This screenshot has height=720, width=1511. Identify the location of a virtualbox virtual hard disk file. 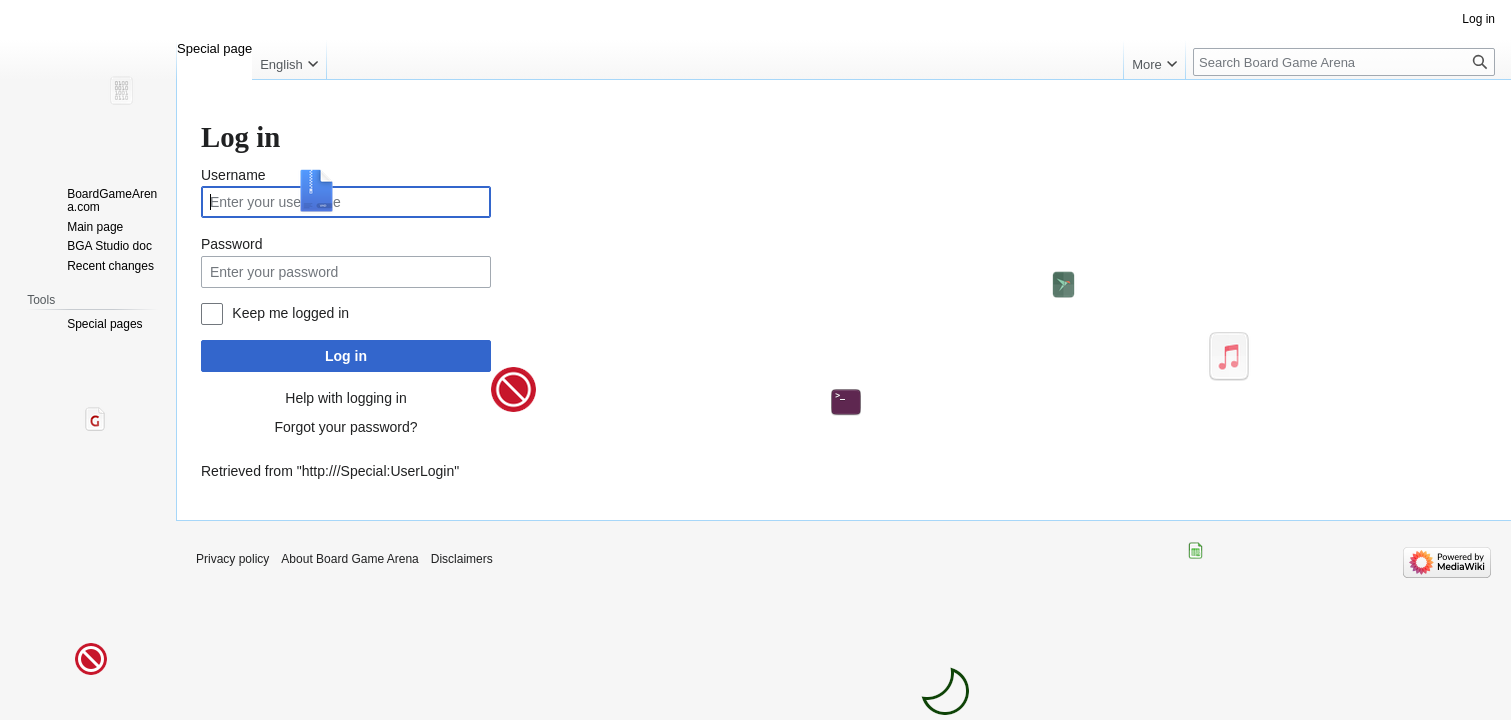
(316, 191).